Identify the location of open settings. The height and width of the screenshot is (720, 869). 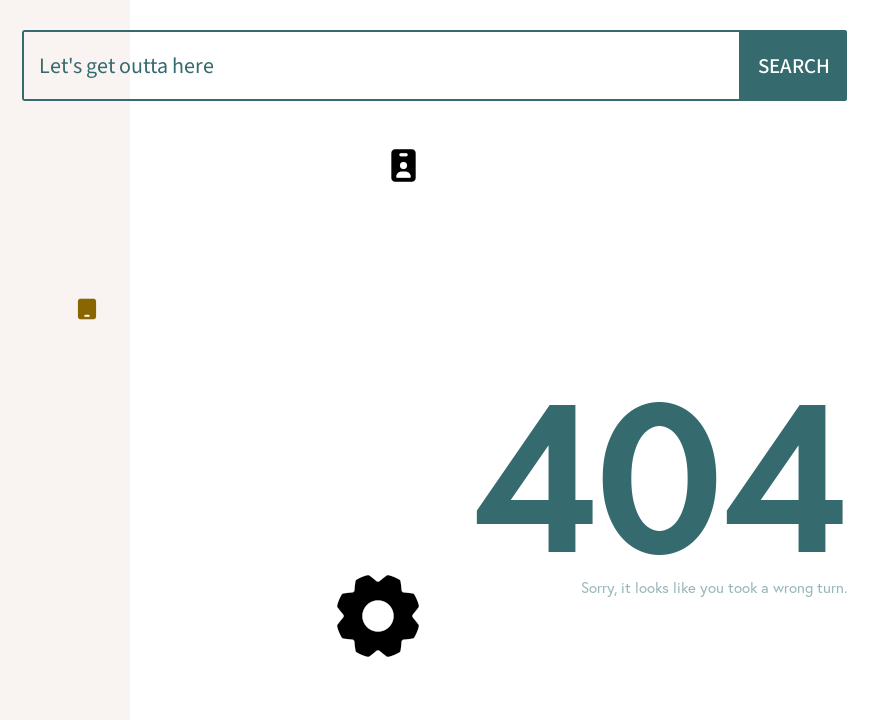
(378, 616).